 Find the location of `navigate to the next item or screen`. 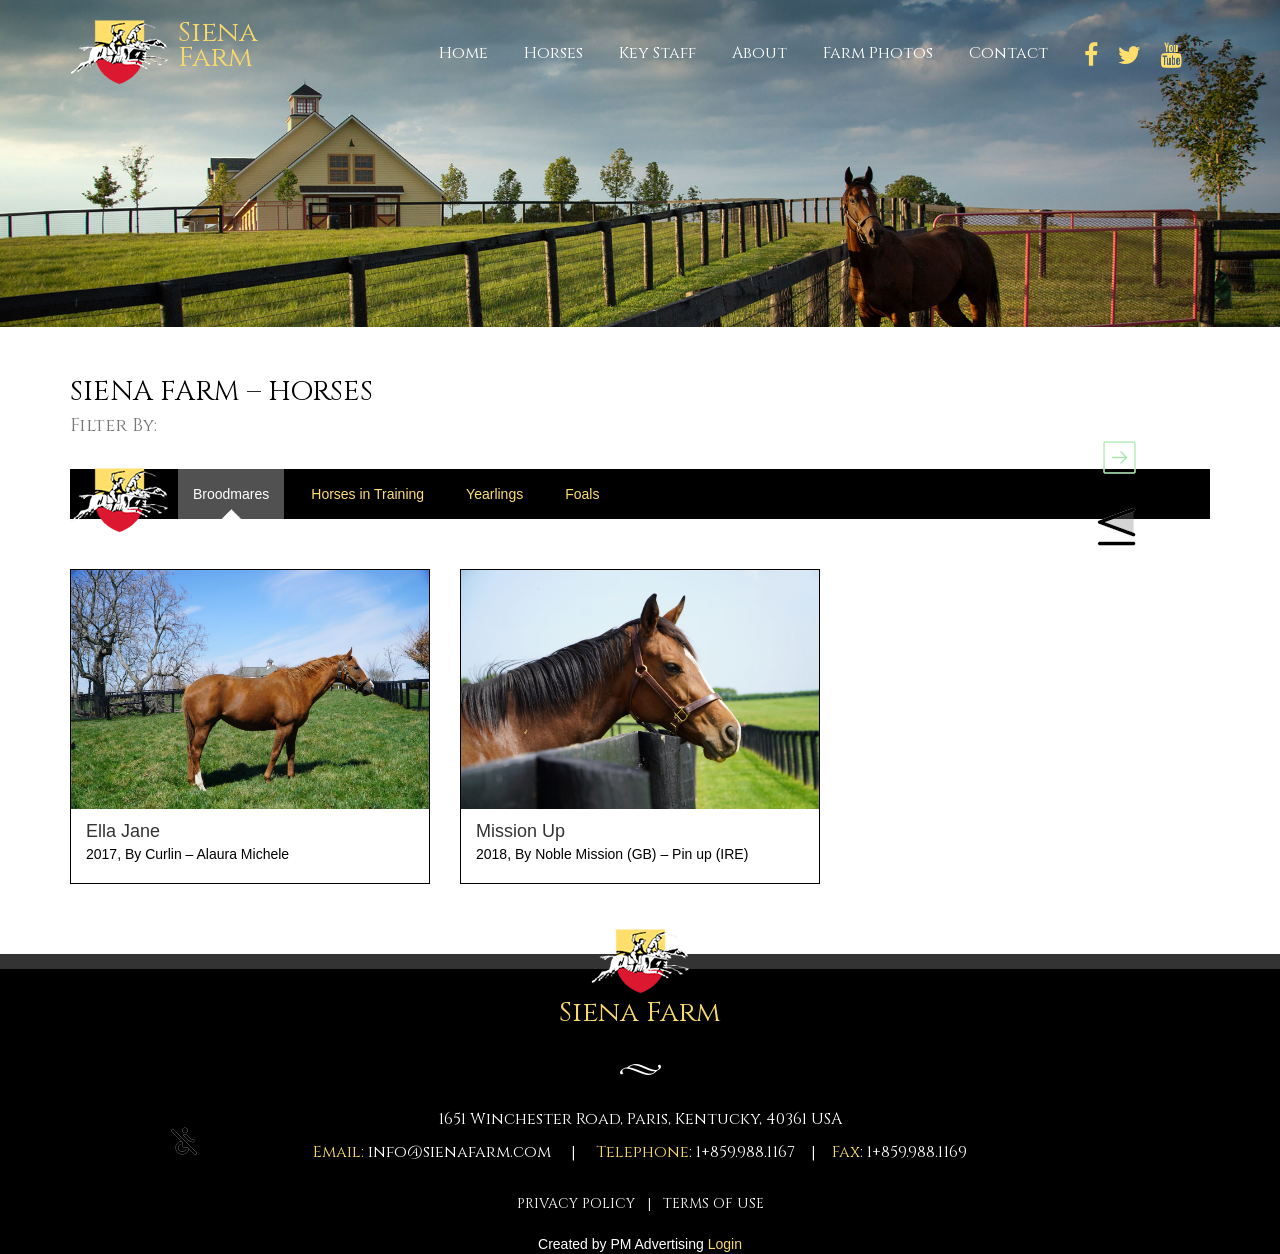

navigate to the next item or screen is located at coordinates (1119, 457).